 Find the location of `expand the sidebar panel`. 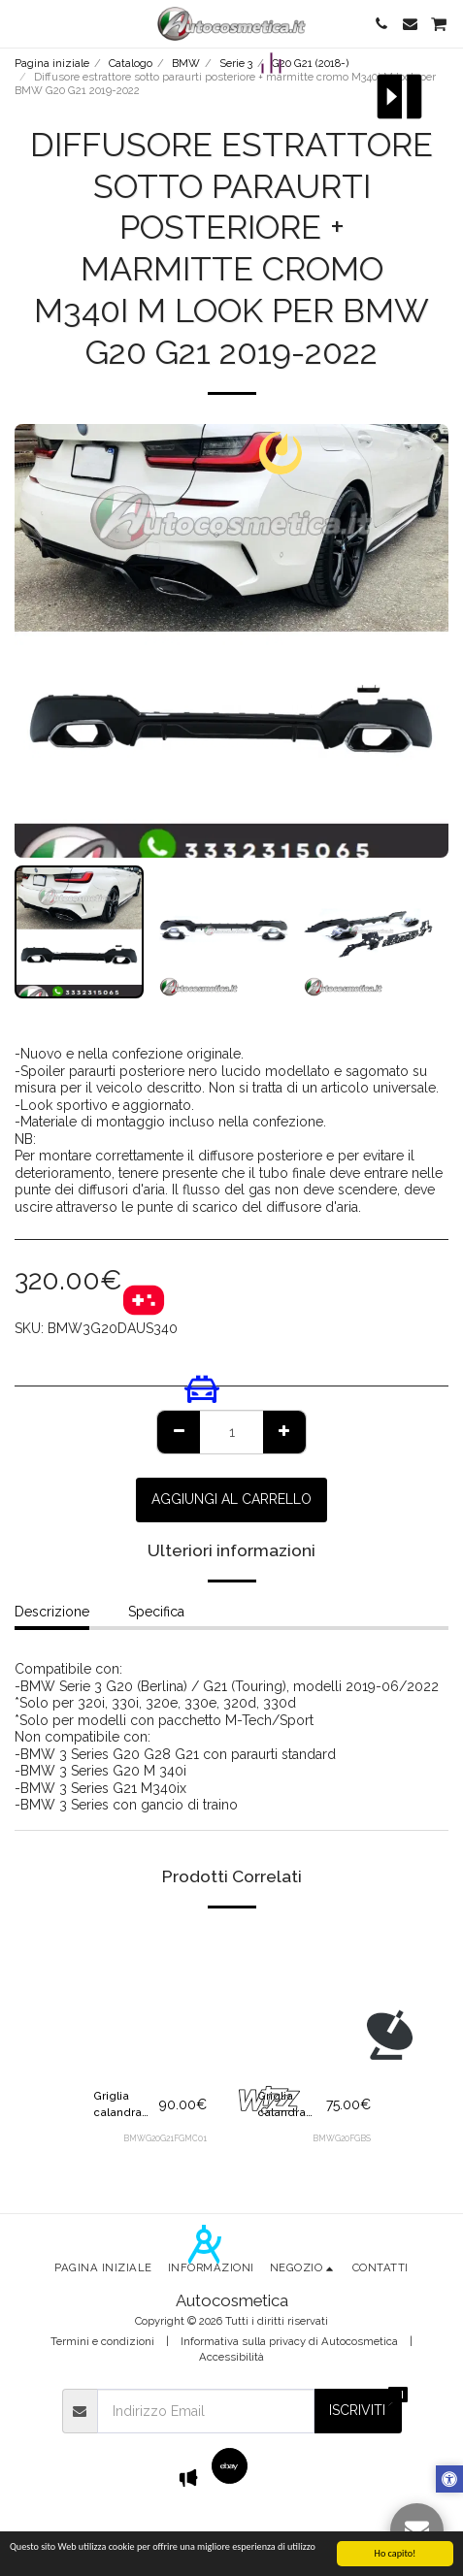

expand the sidebar panel is located at coordinates (399, 96).